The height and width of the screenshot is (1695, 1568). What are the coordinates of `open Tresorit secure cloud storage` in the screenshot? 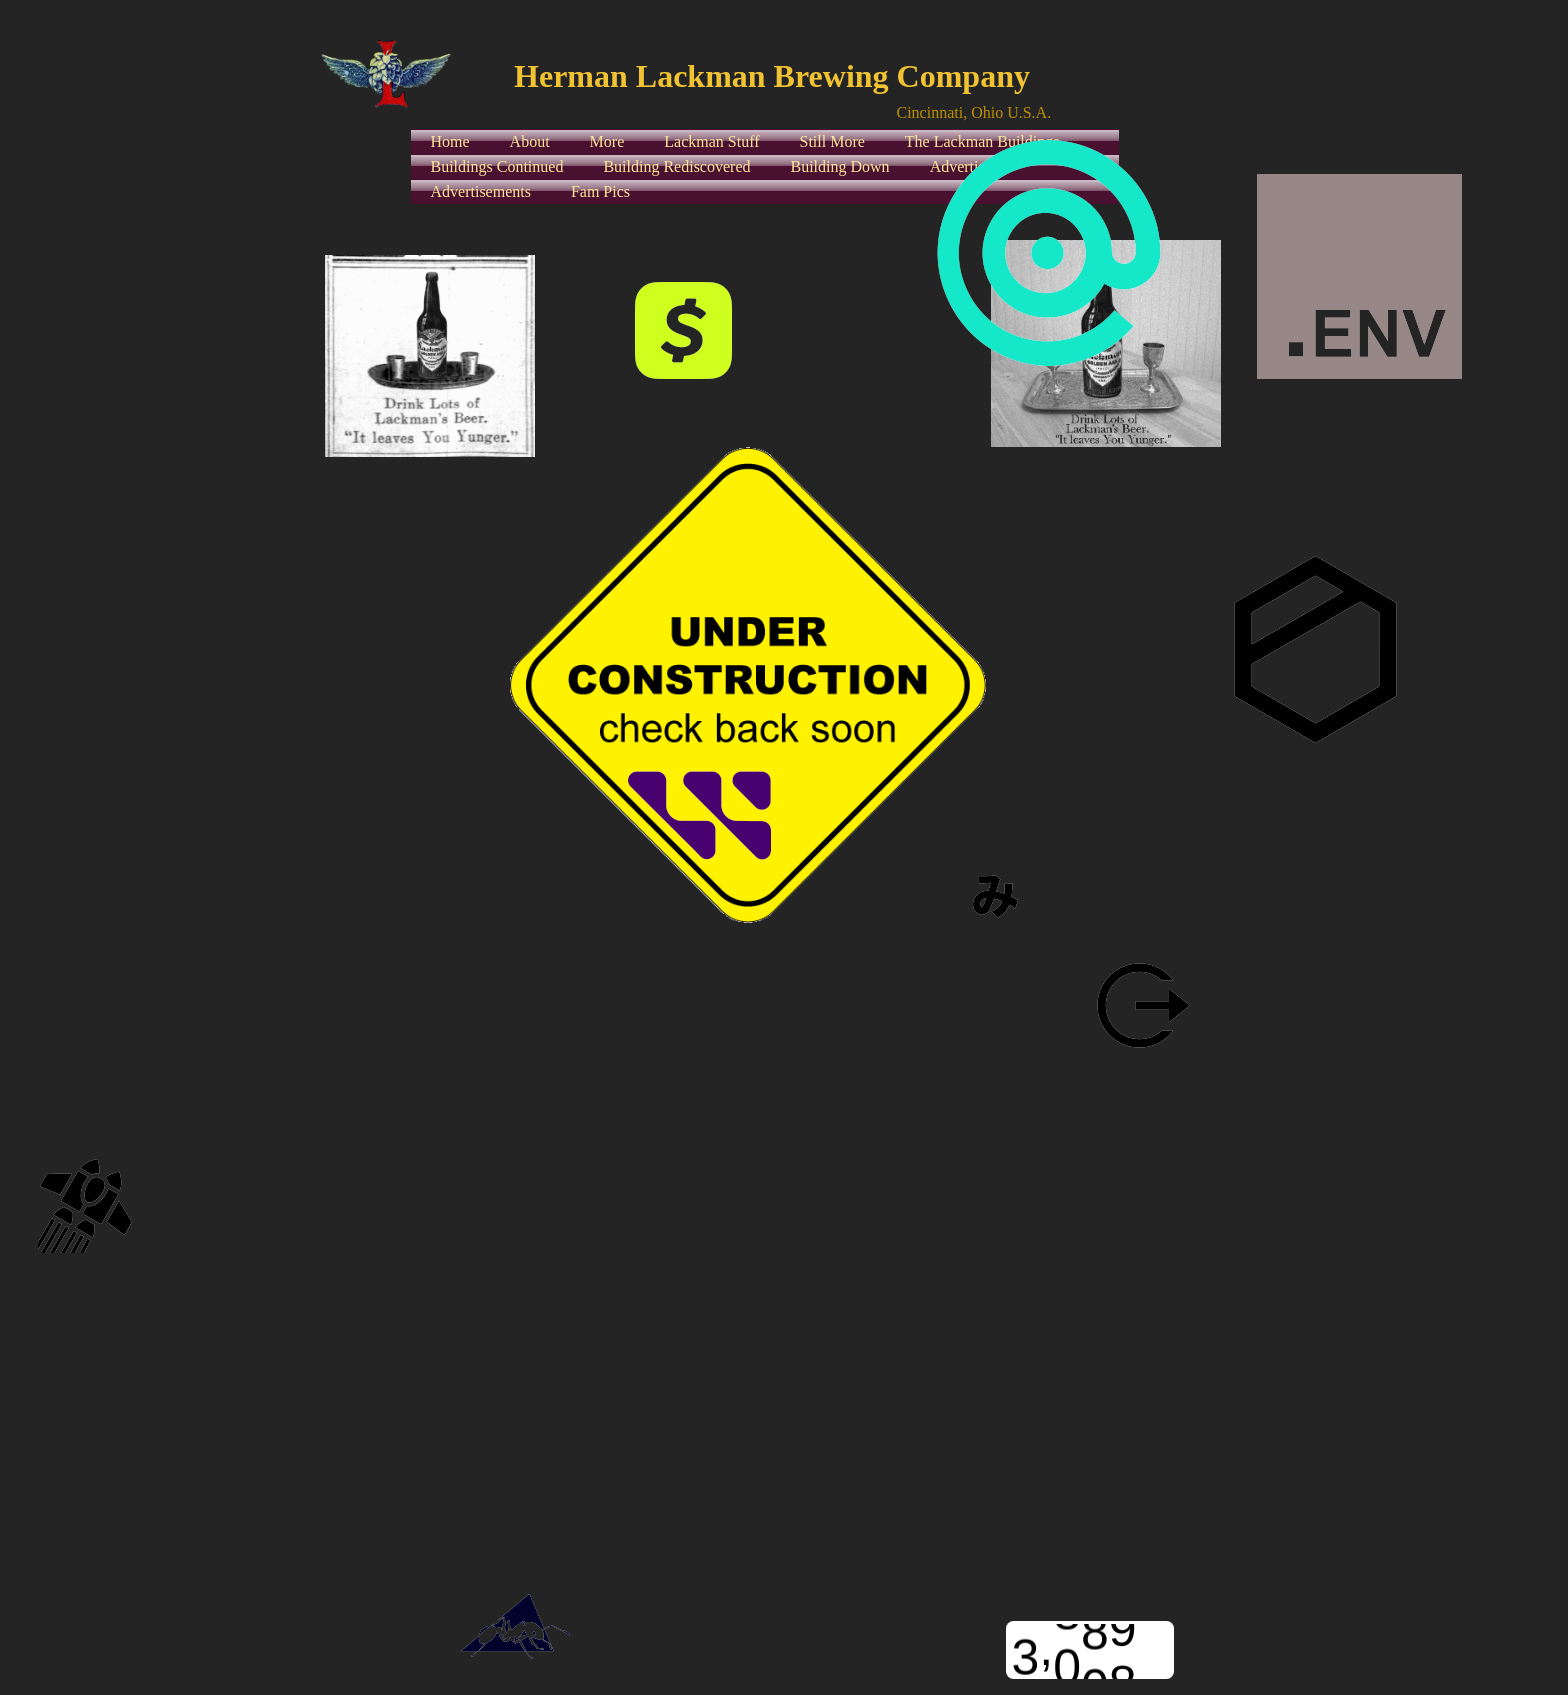 It's located at (1315, 649).